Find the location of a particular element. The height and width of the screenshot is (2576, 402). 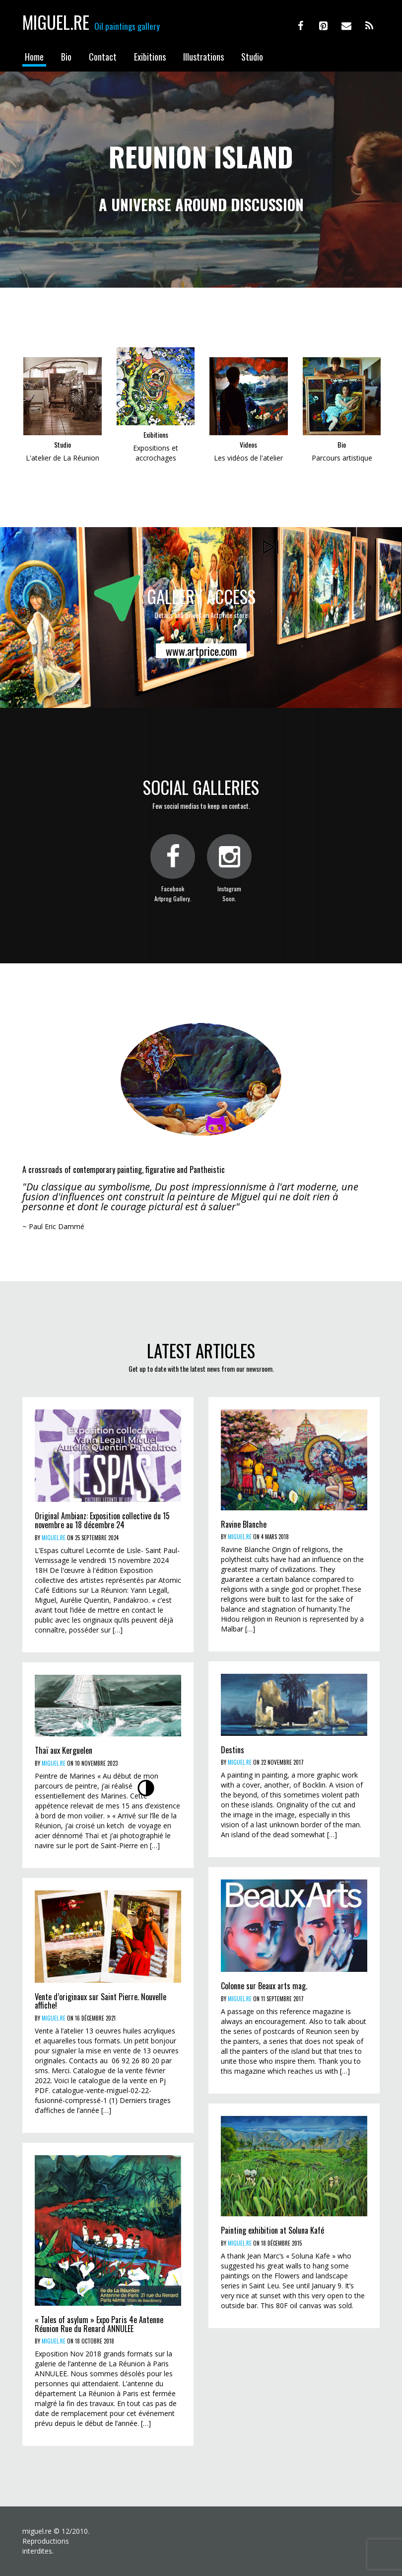

skip to the next track is located at coordinates (270, 547).